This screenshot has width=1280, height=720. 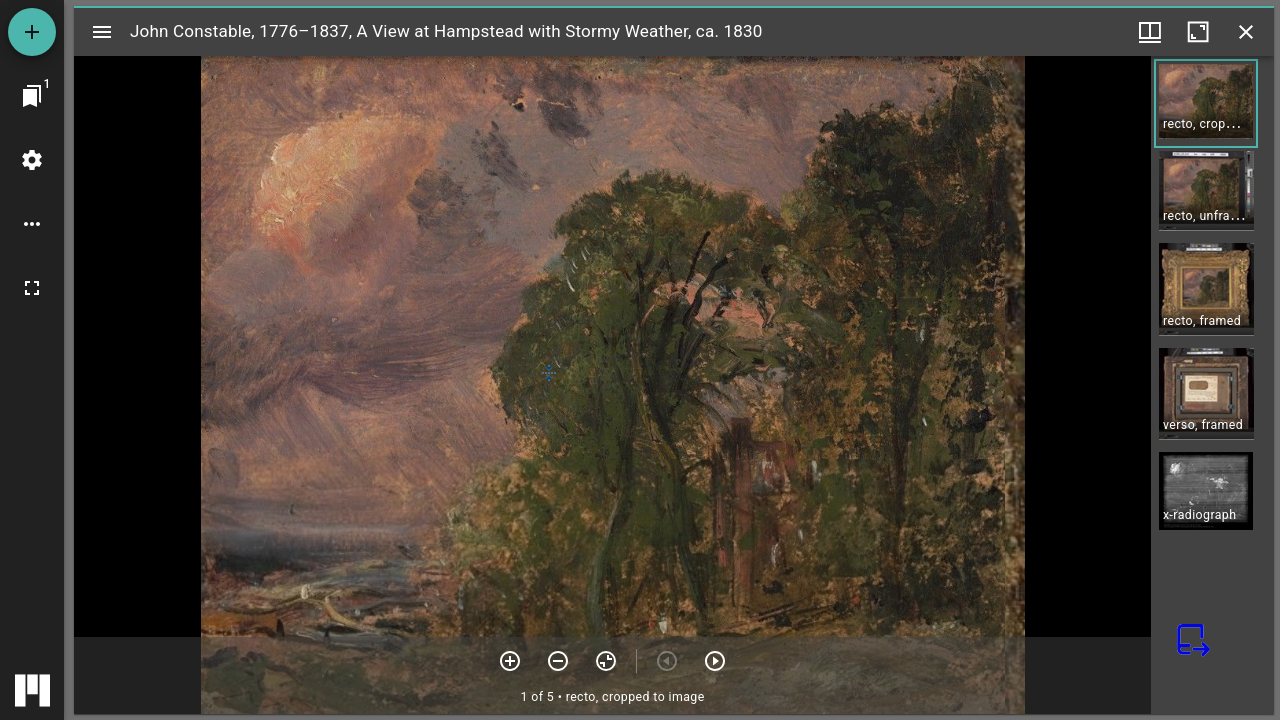 What do you see at coordinates (1192, 641) in the screenshot?
I see `pull changes from a remote repository` at bounding box center [1192, 641].